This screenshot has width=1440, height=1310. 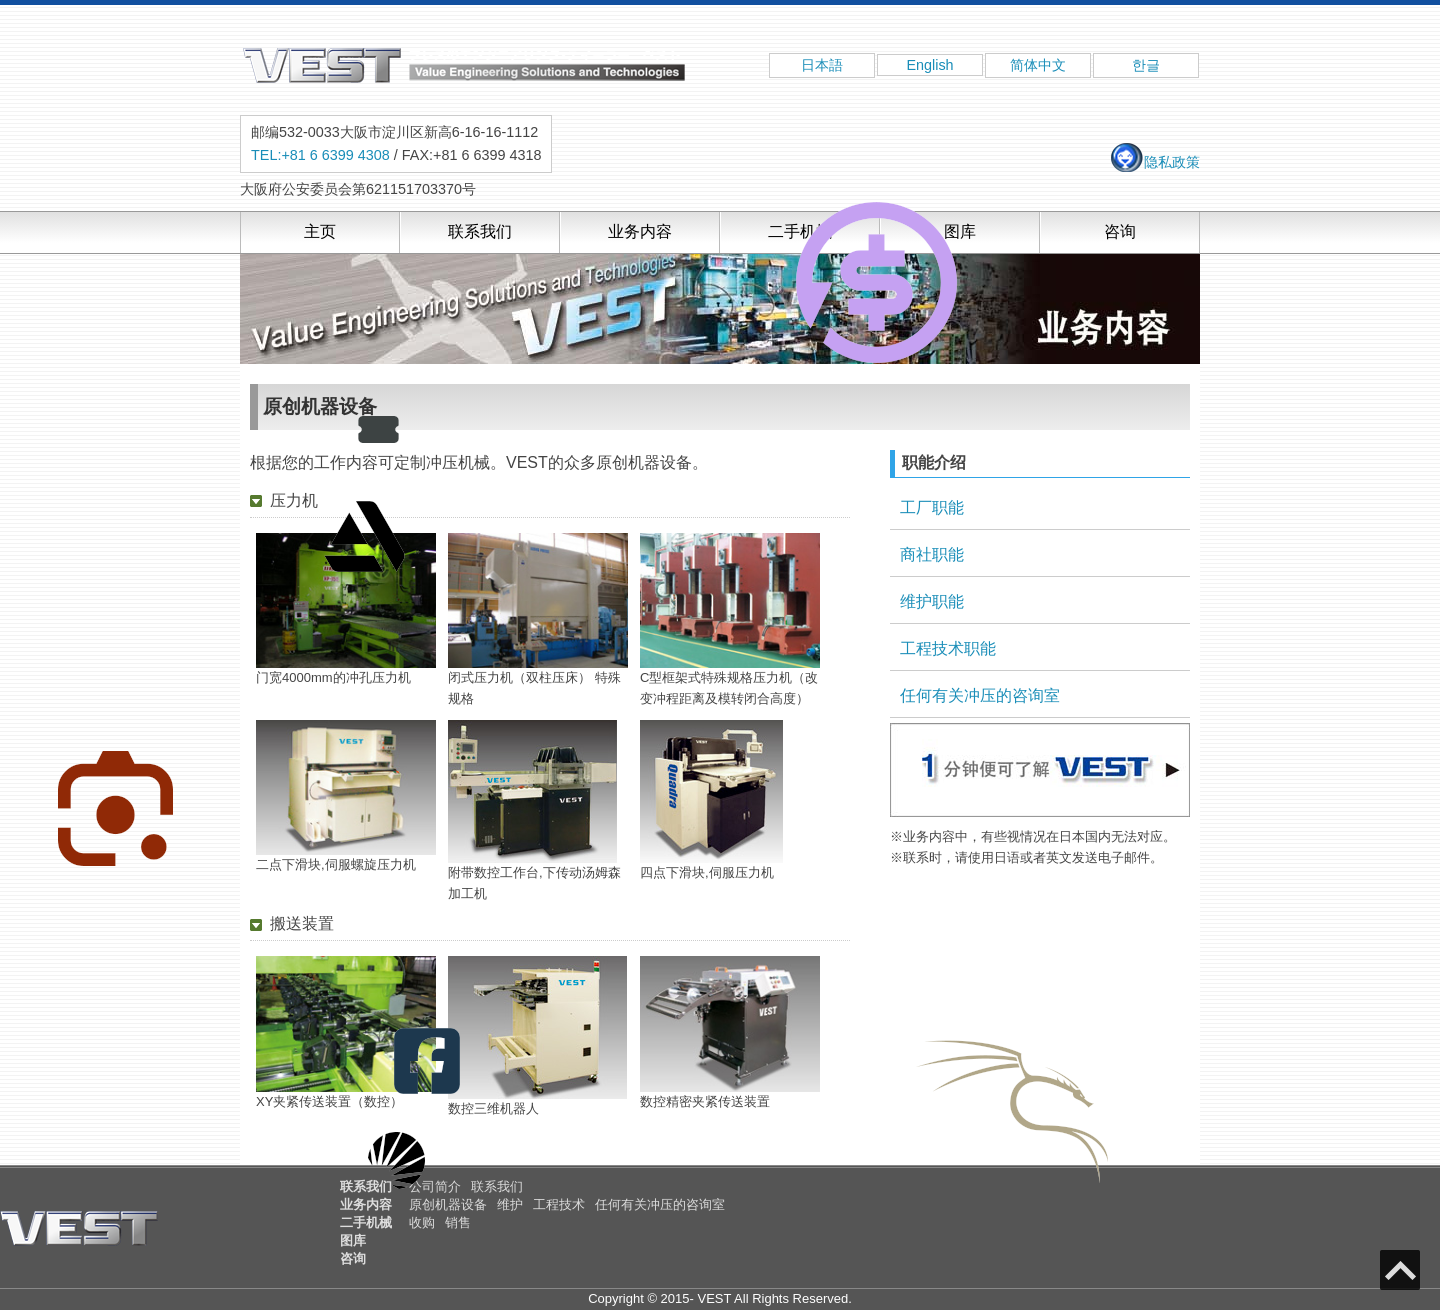 I want to click on open google lens to search with your camera, so click(x=115, y=808).